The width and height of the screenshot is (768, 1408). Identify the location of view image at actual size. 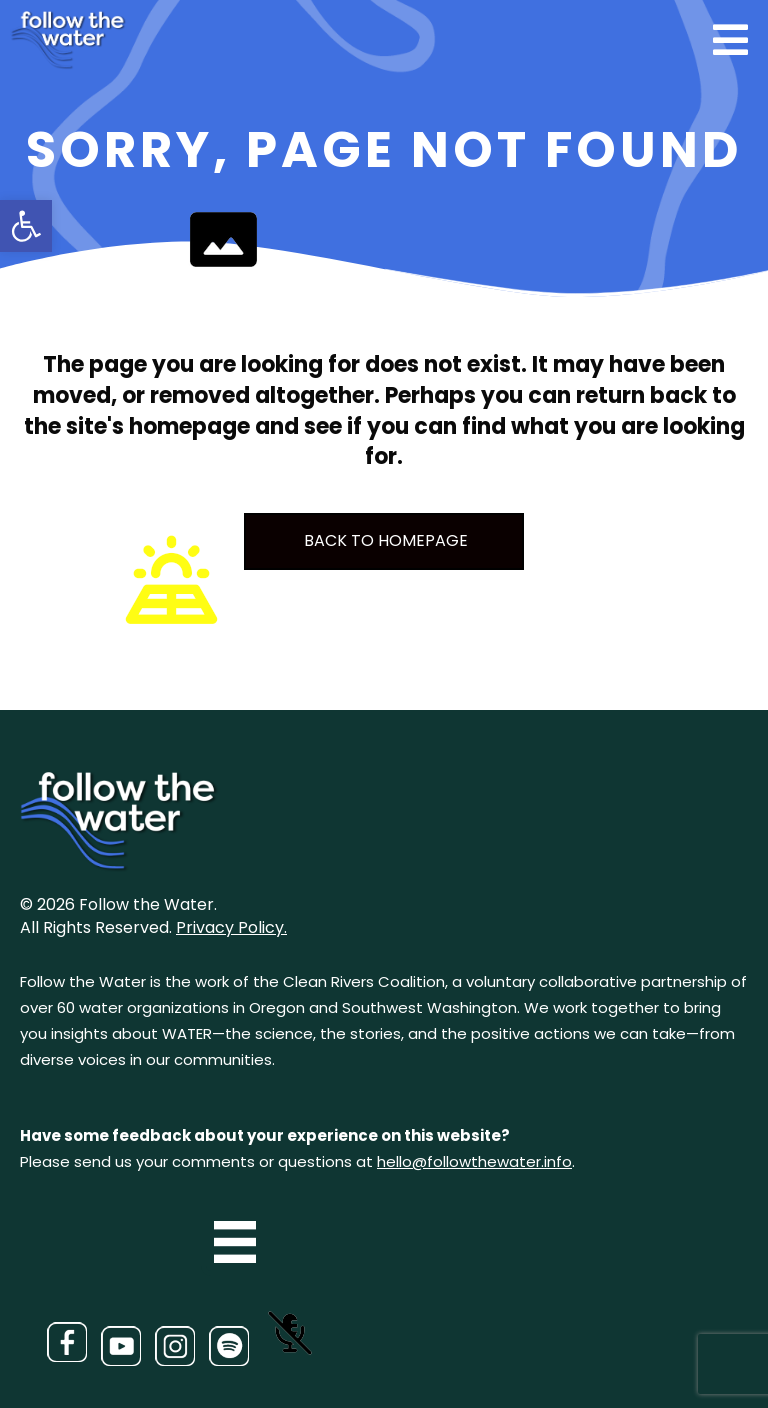
(223, 239).